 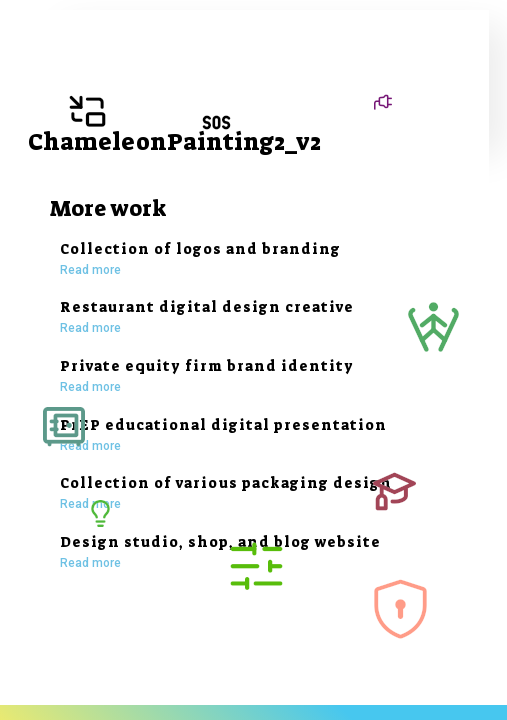 I want to click on access ski jumping sports content, so click(x=433, y=327).